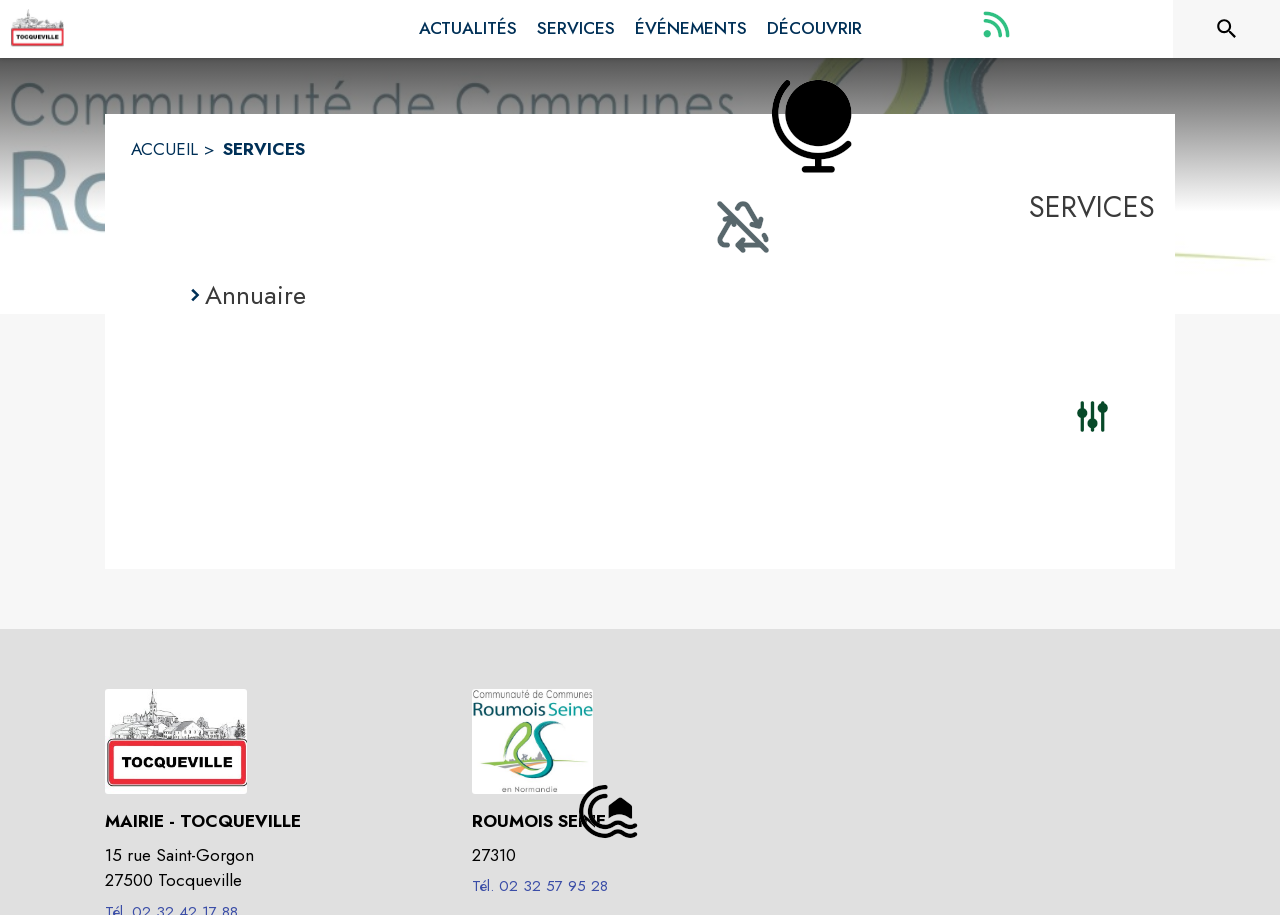 This screenshot has width=1280, height=915. Describe the element at coordinates (996, 24) in the screenshot. I see `subscribe to RSS feed` at that location.